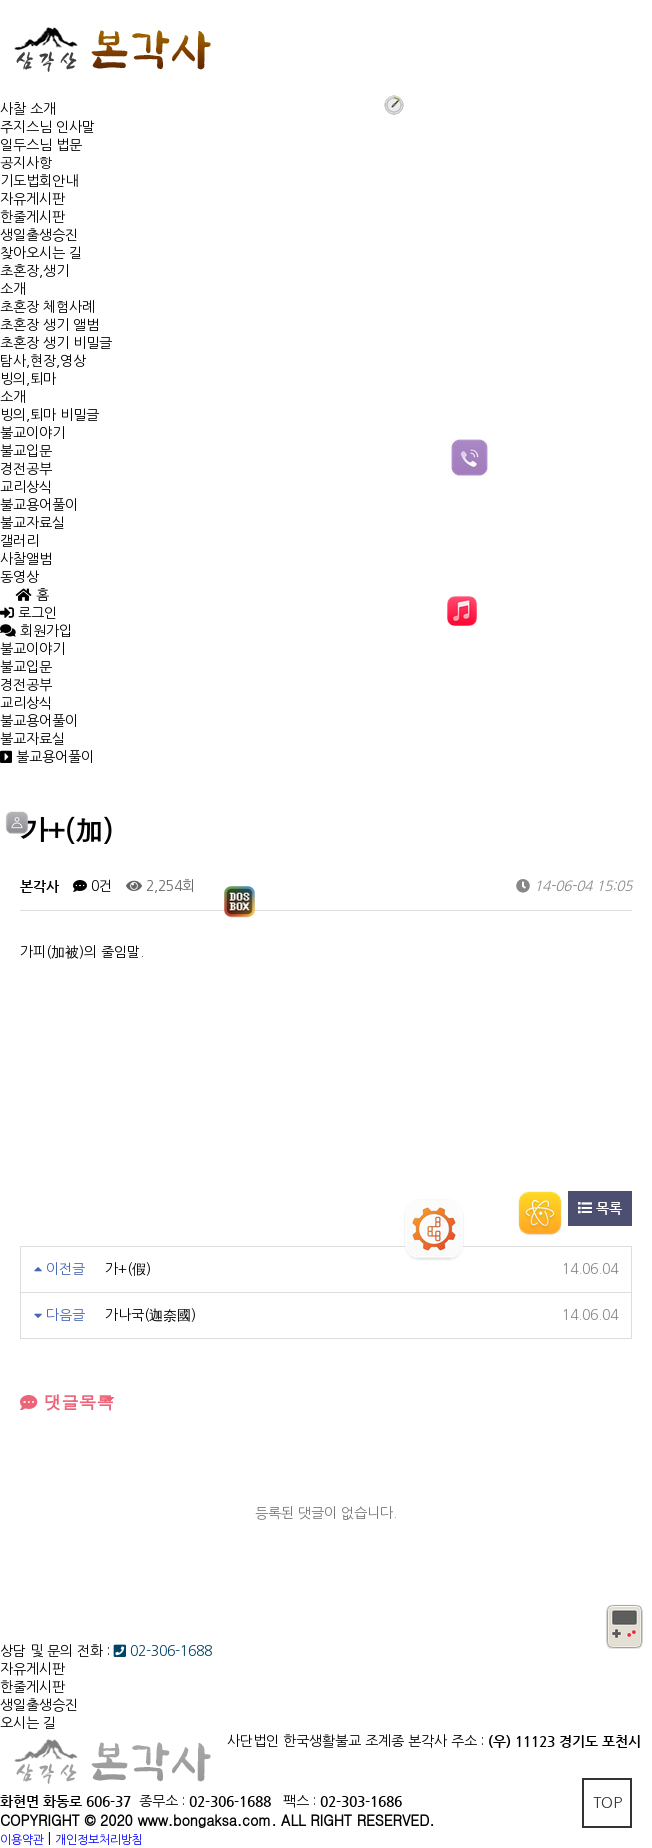 This screenshot has height=1848, width=652. Describe the element at coordinates (462, 611) in the screenshot. I see `open the gnome music app` at that location.